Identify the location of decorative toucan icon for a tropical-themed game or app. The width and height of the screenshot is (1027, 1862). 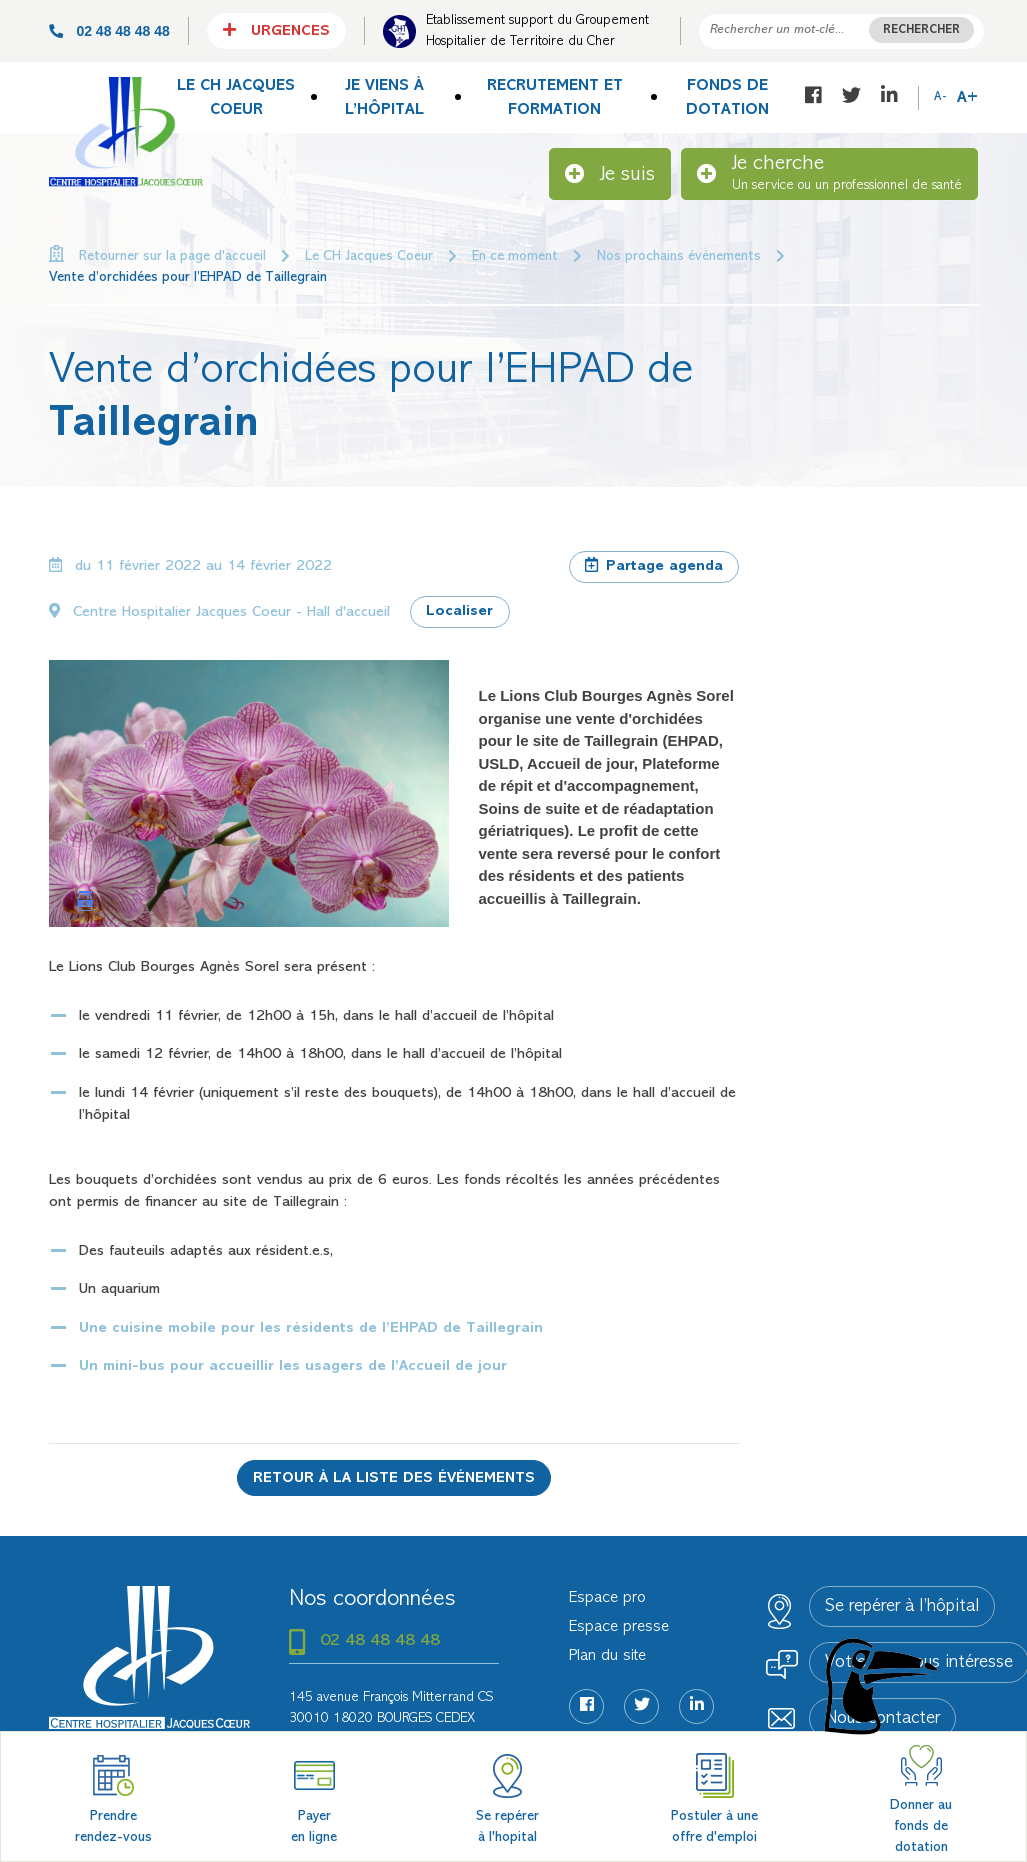
(881, 1686).